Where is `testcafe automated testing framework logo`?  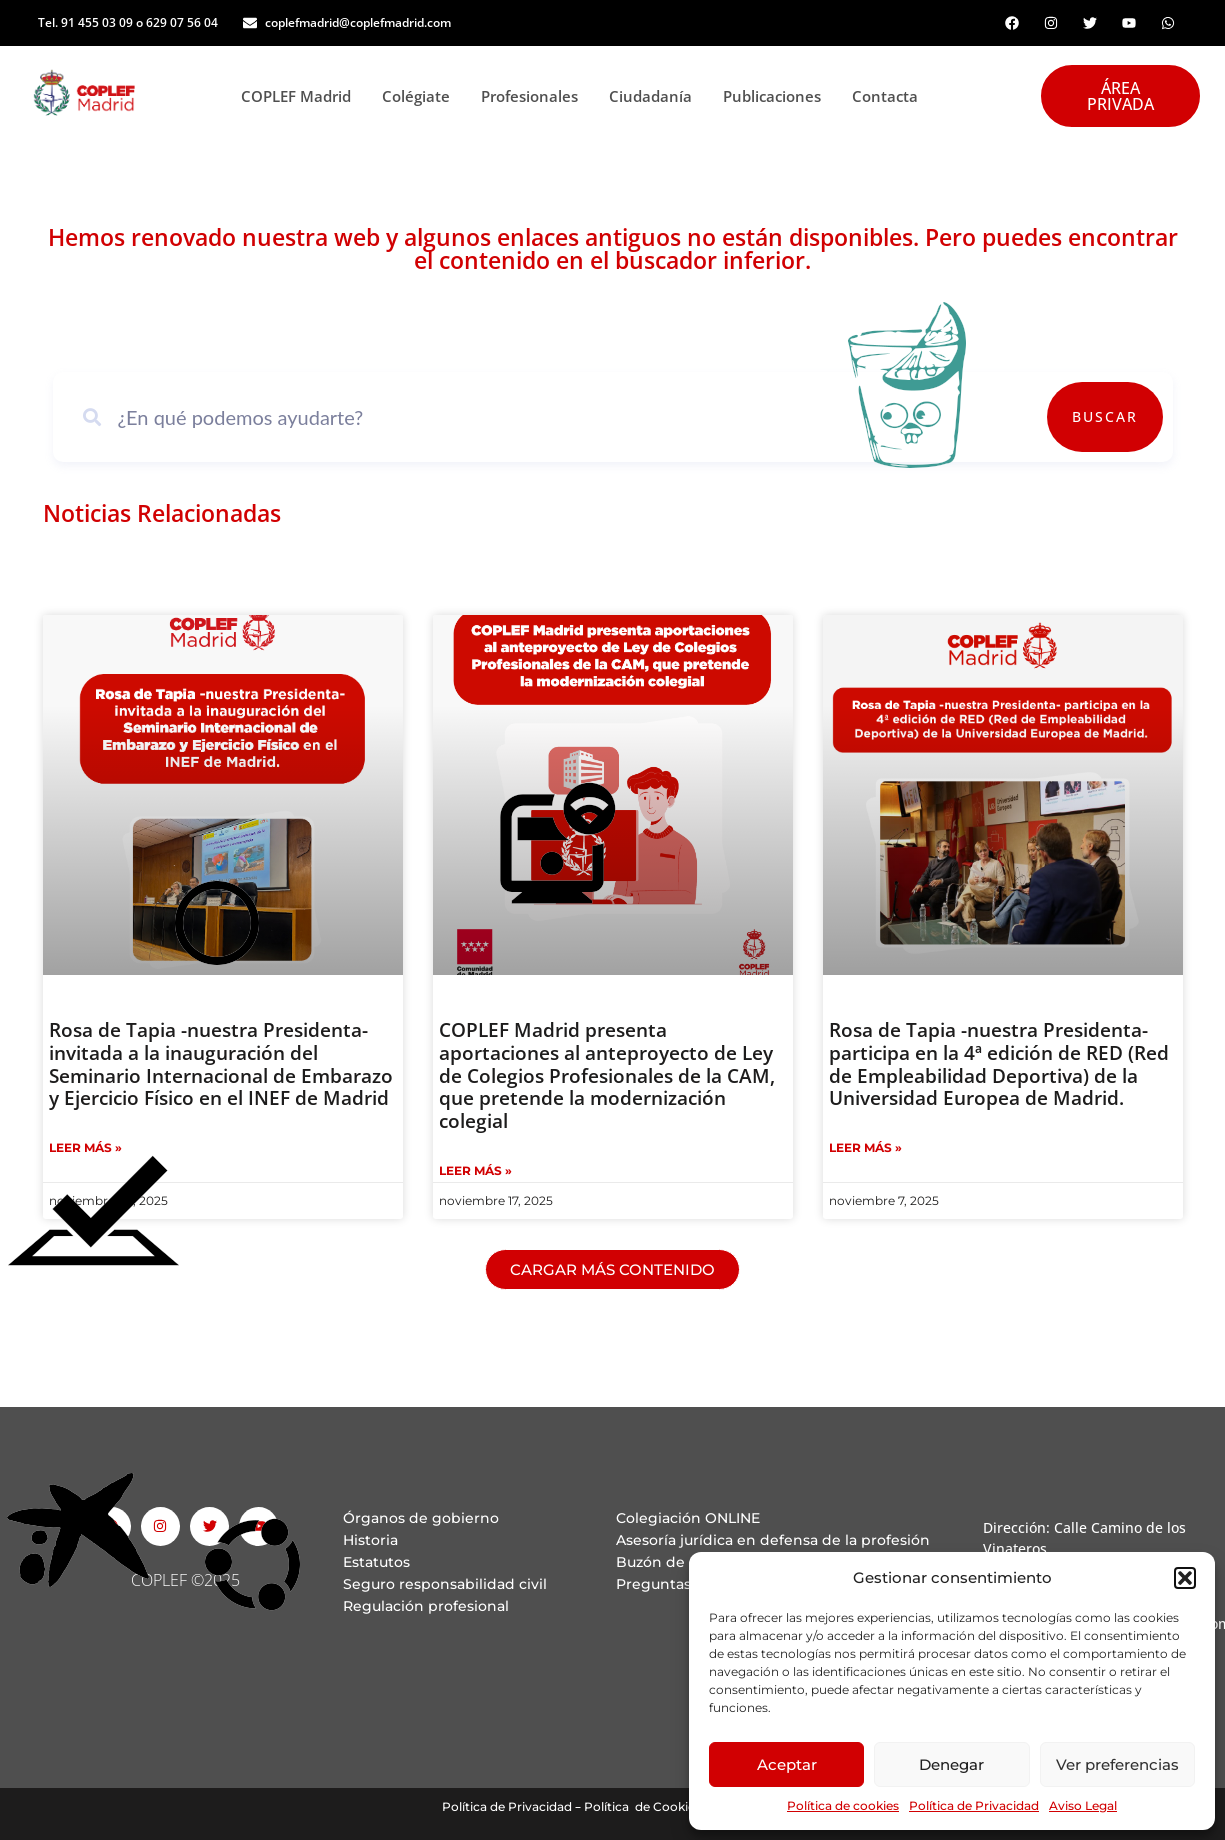 testcafe automated testing framework logo is located at coordinates (93, 1210).